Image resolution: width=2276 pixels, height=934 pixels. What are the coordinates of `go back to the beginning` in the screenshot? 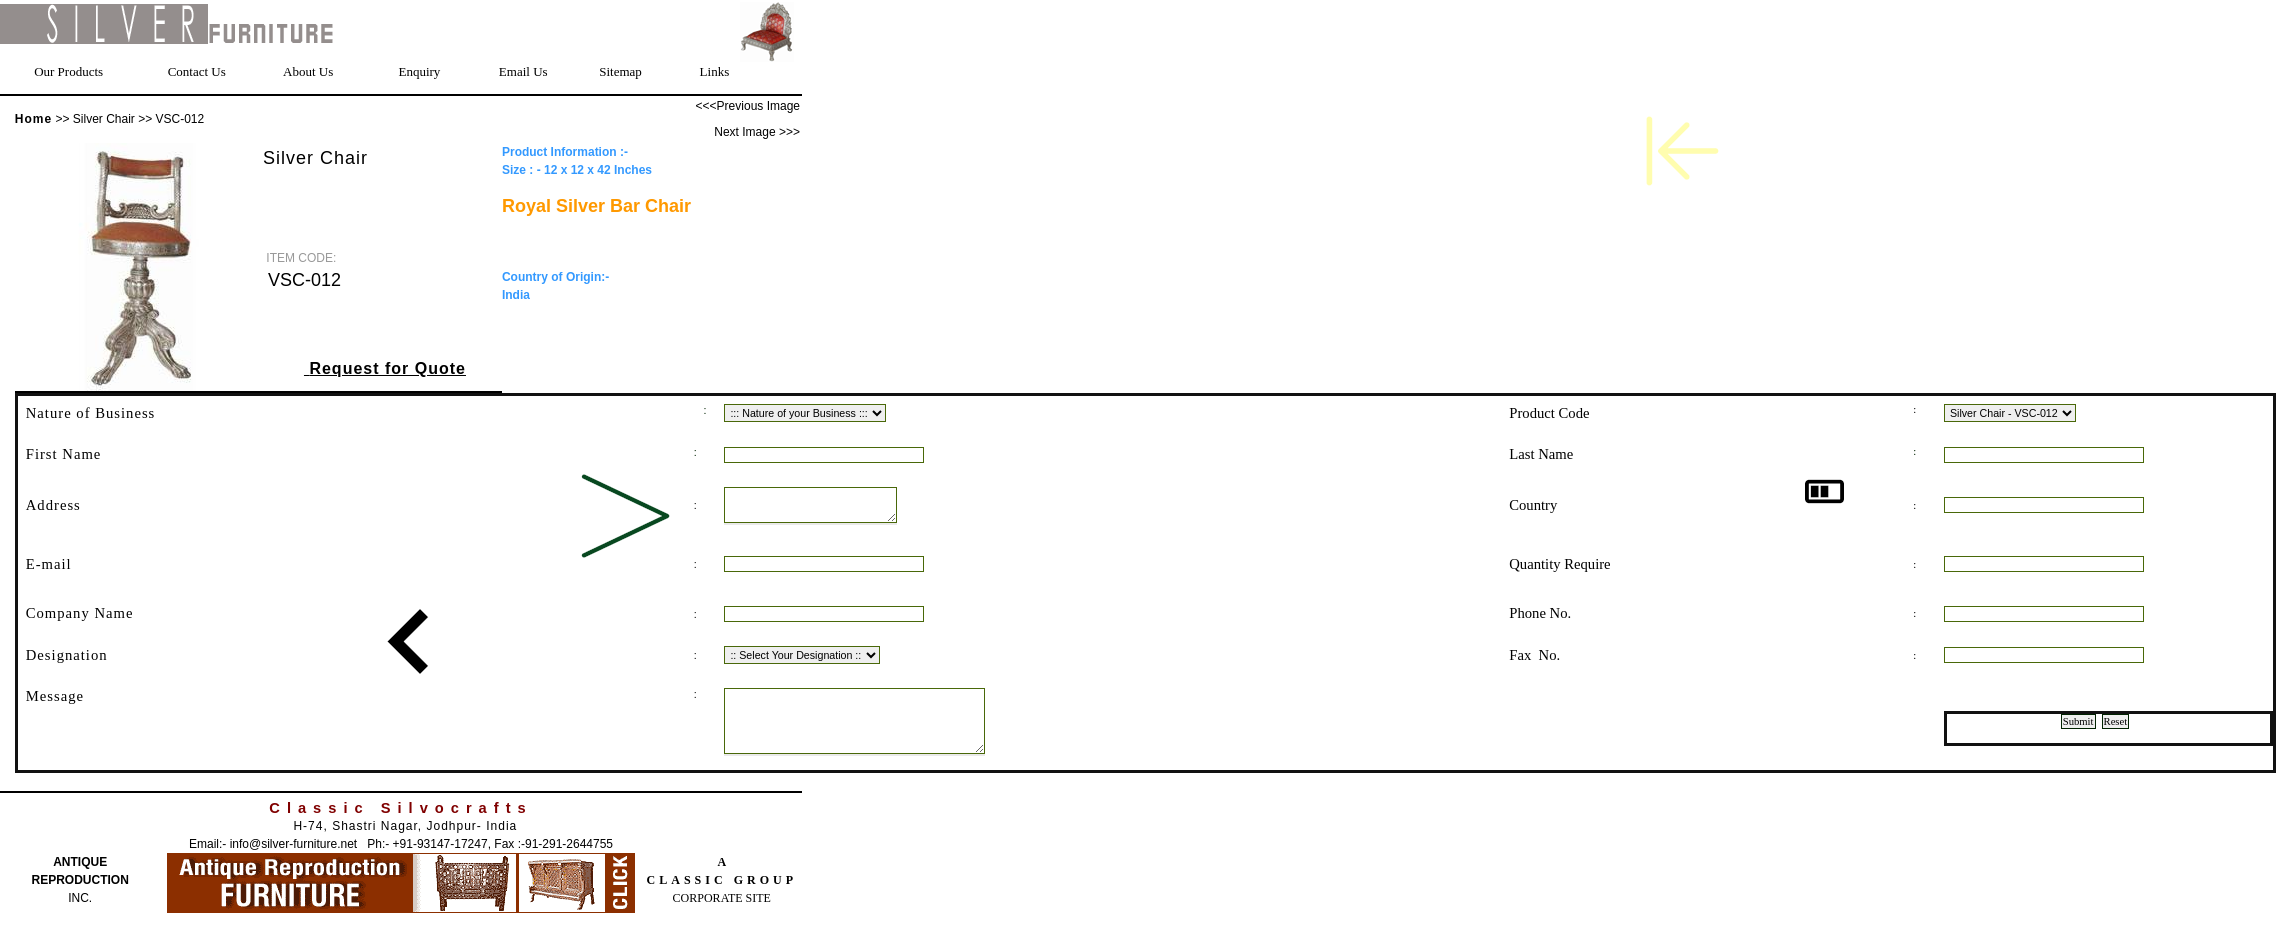 It's located at (1681, 151).